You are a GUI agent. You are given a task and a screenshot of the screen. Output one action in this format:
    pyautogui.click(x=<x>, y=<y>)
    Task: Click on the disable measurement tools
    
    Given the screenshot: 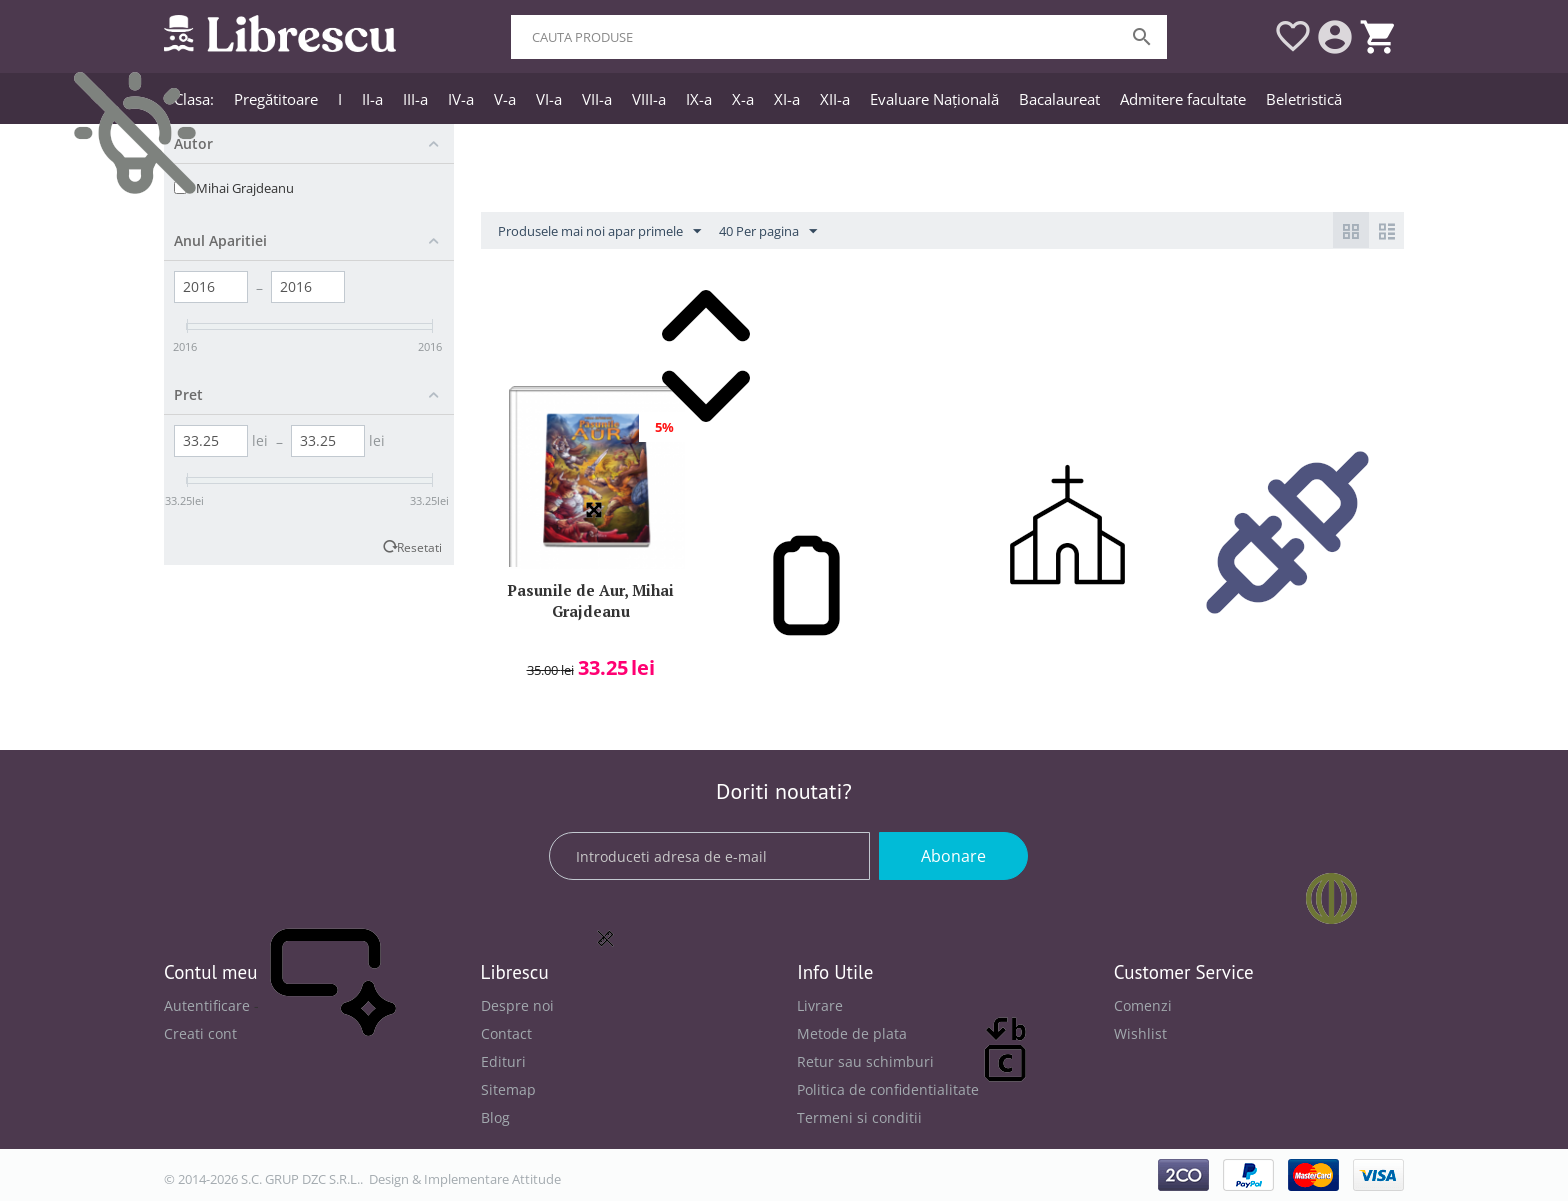 What is the action you would take?
    pyautogui.click(x=605, y=938)
    